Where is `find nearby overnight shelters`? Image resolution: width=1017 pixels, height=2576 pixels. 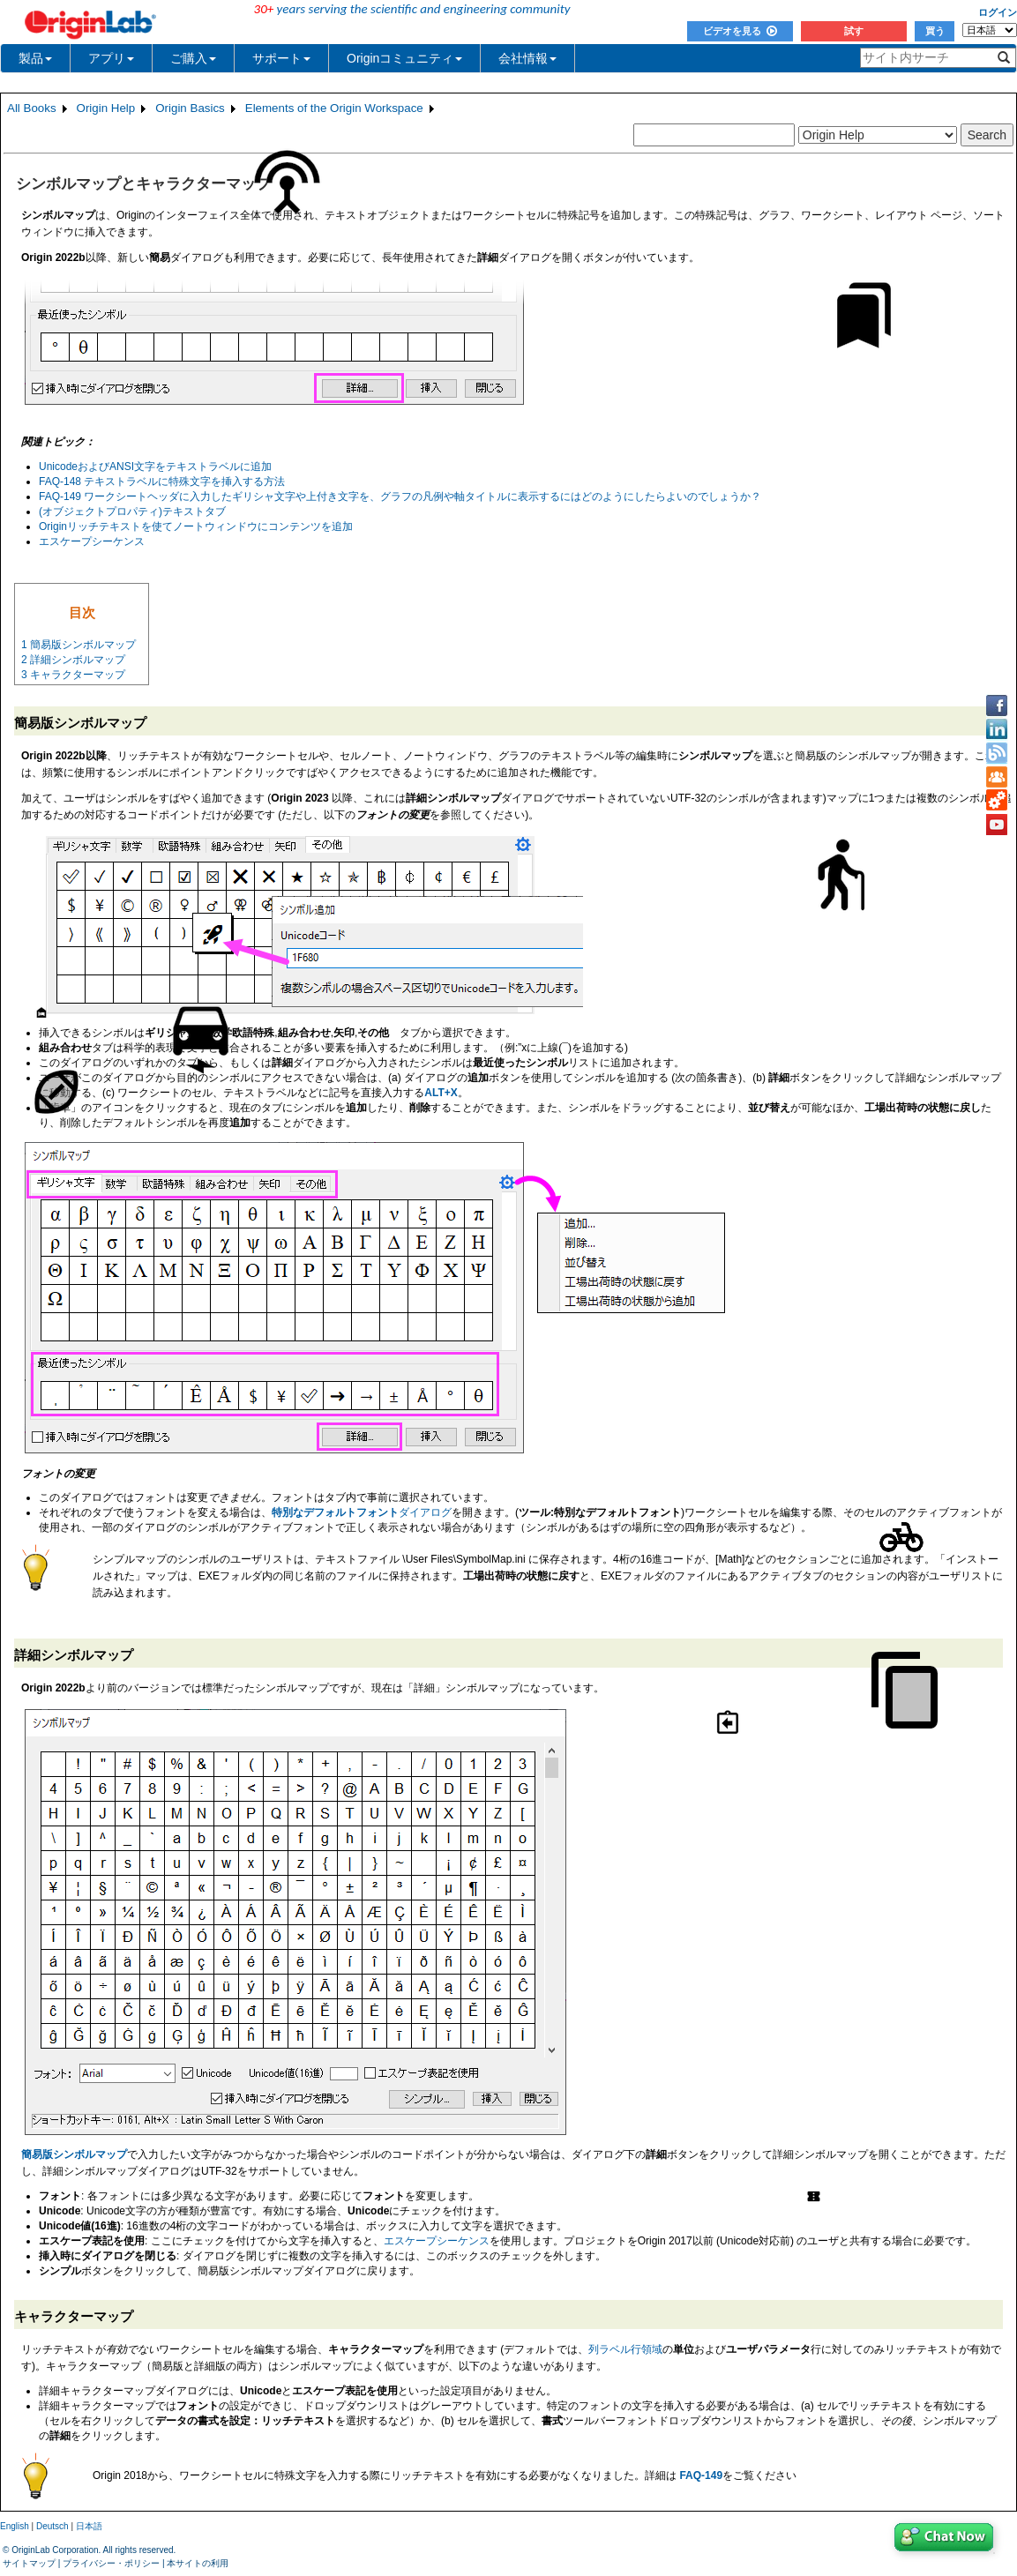
find nearby overnight shelters is located at coordinates (41, 1012).